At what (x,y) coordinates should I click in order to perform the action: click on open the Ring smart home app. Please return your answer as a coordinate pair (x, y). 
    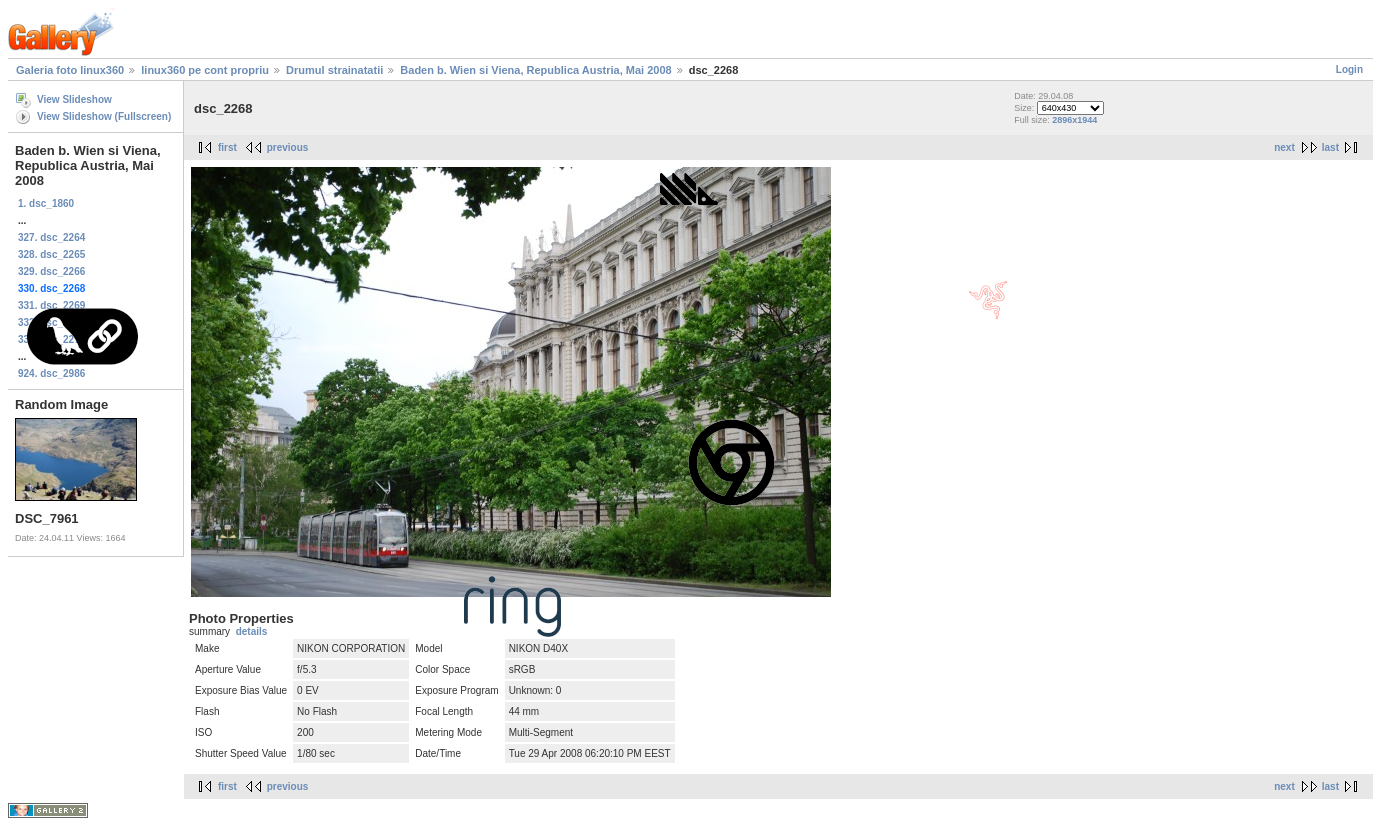
    Looking at the image, I should click on (512, 606).